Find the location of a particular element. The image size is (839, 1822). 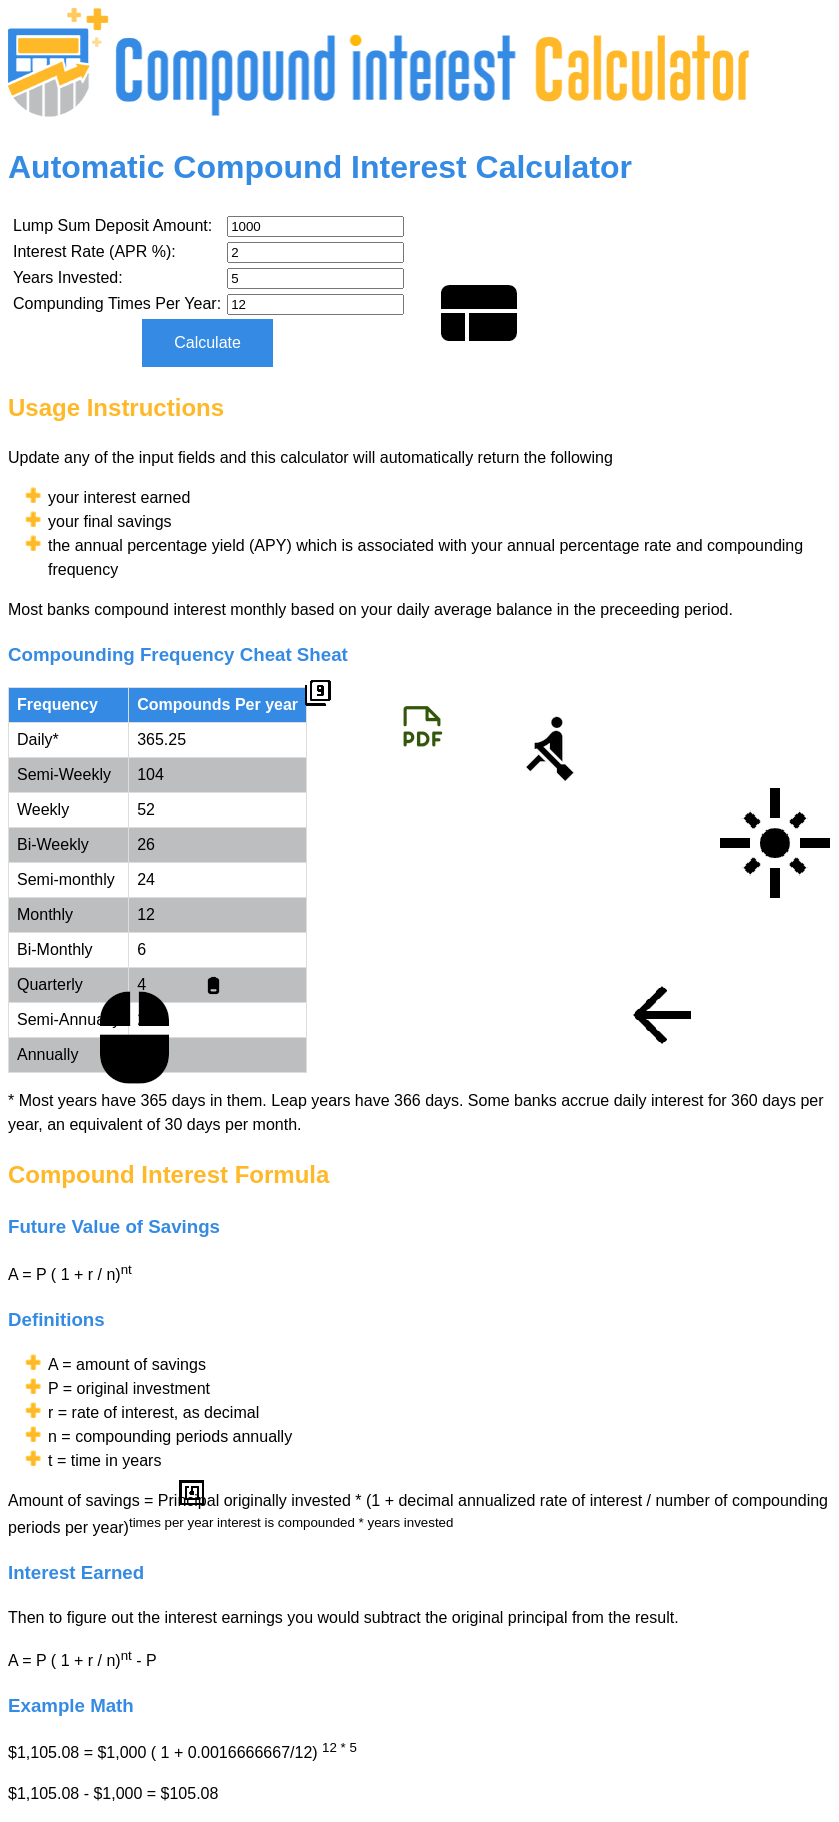

indicates low battery level is located at coordinates (213, 985).